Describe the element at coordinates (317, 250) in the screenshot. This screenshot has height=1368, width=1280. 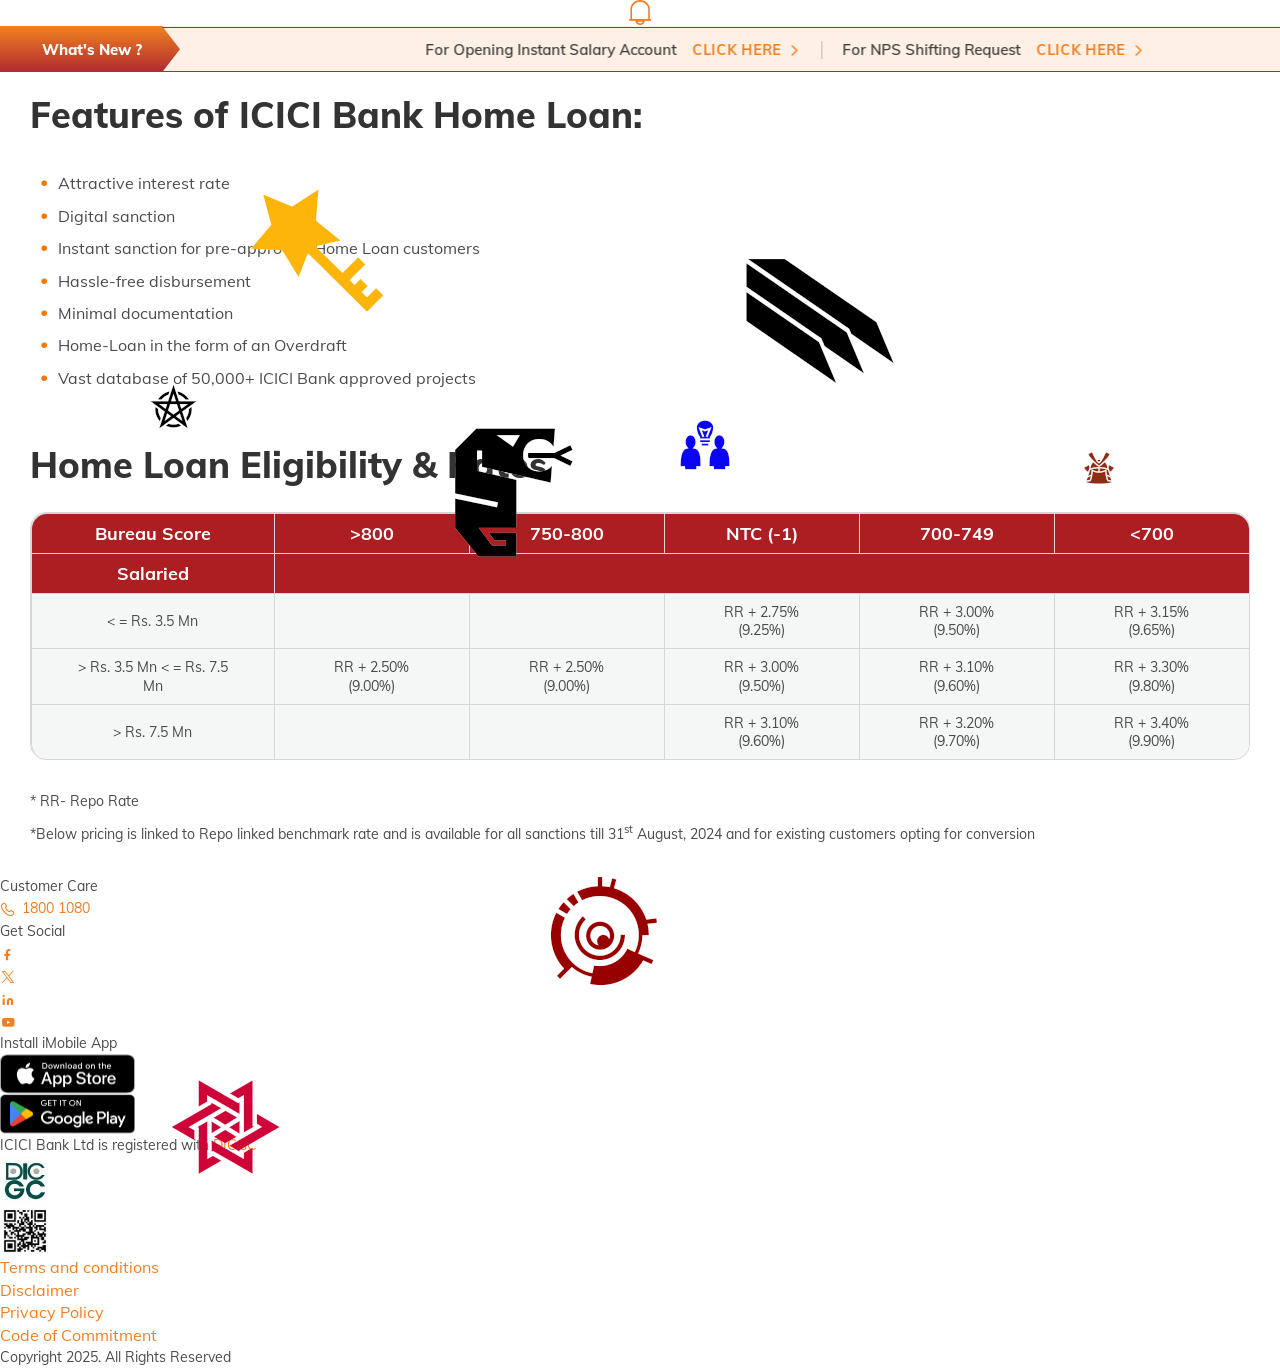
I see `unlock premium or starred content` at that location.